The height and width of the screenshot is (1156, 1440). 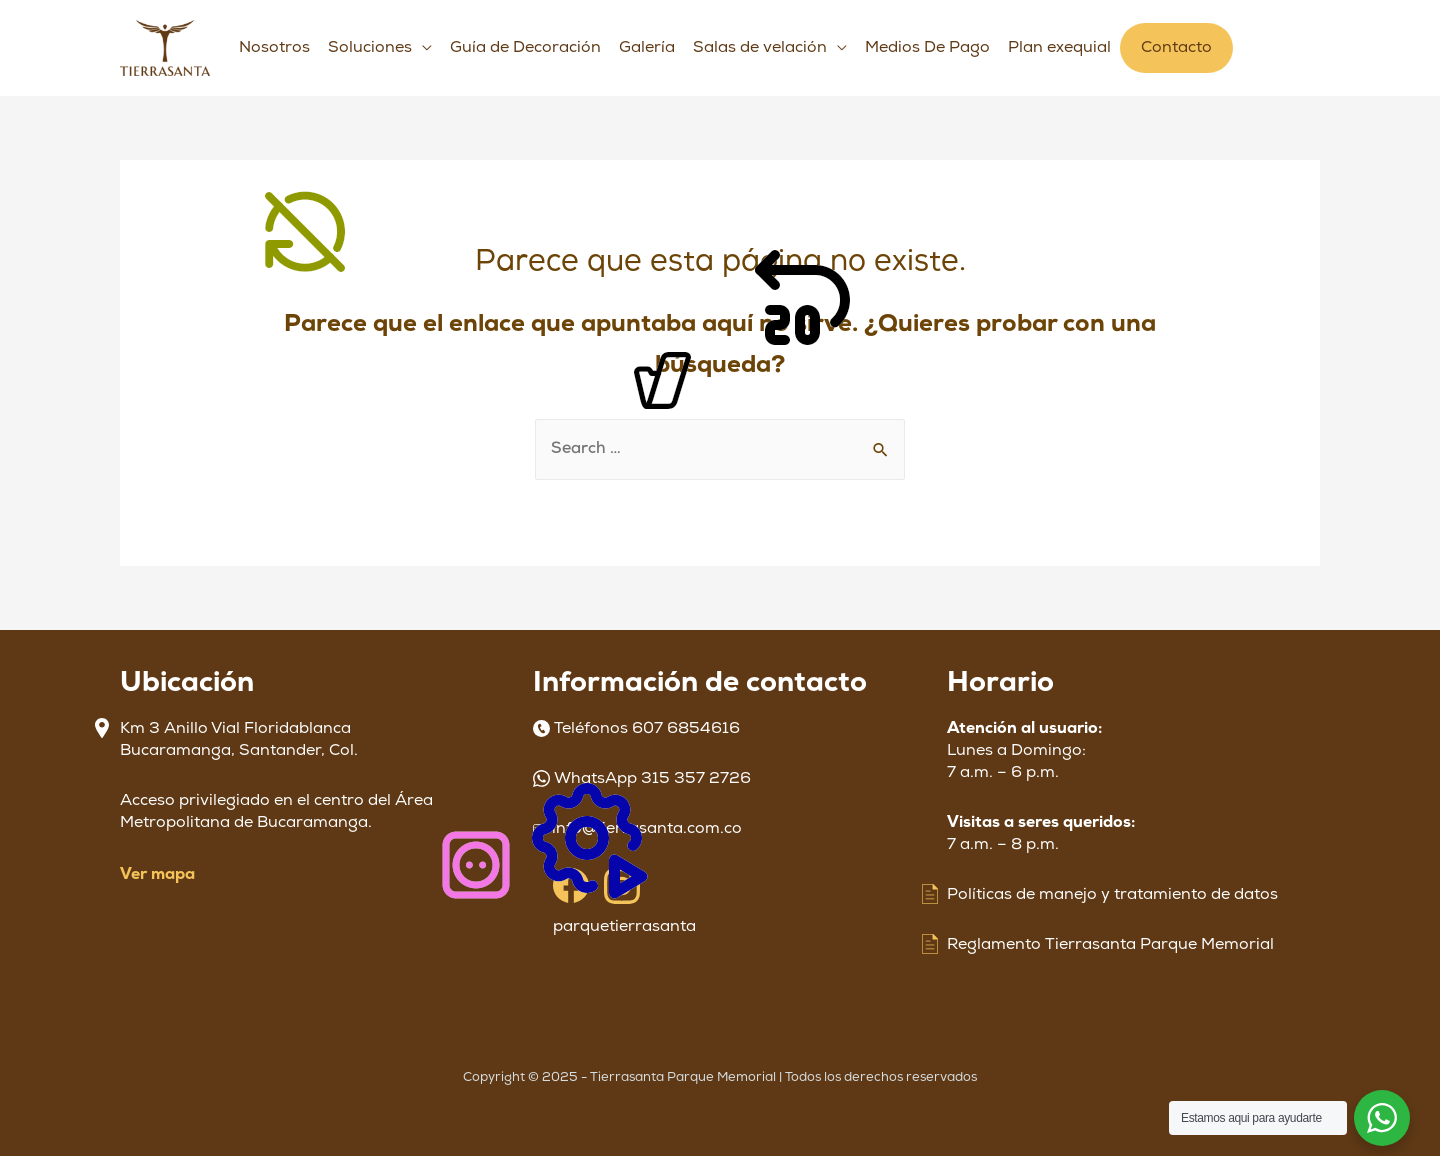 I want to click on disable browsing history tracking, so click(x=305, y=232).